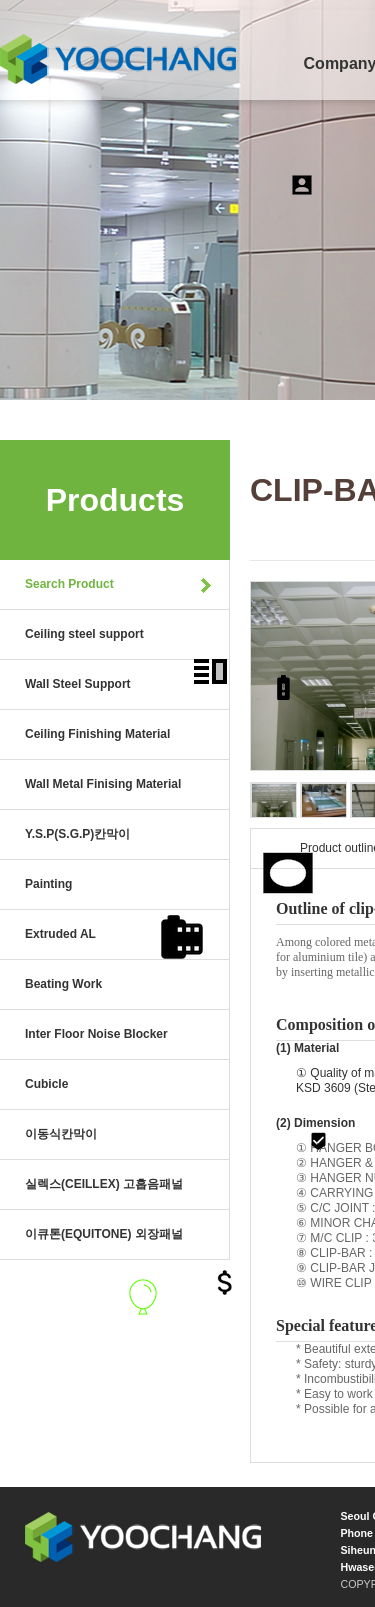 The height and width of the screenshot is (1607, 375). Describe the element at coordinates (210, 671) in the screenshot. I see `split view into vertical panels` at that location.